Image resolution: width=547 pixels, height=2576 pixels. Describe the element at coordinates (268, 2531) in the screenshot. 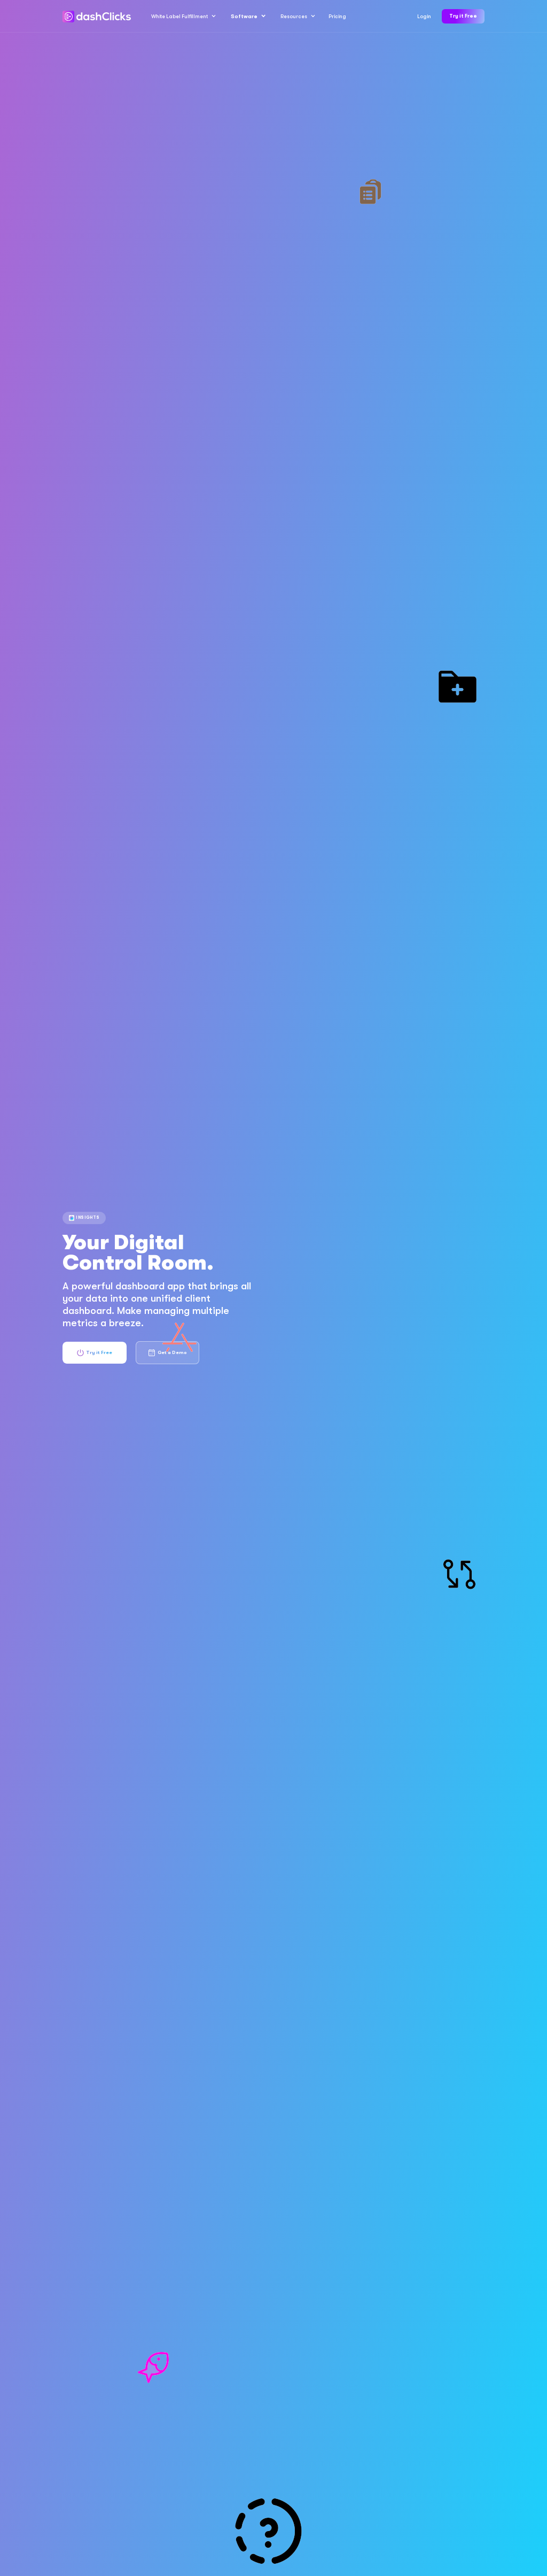

I see `view help for current progress status` at that location.